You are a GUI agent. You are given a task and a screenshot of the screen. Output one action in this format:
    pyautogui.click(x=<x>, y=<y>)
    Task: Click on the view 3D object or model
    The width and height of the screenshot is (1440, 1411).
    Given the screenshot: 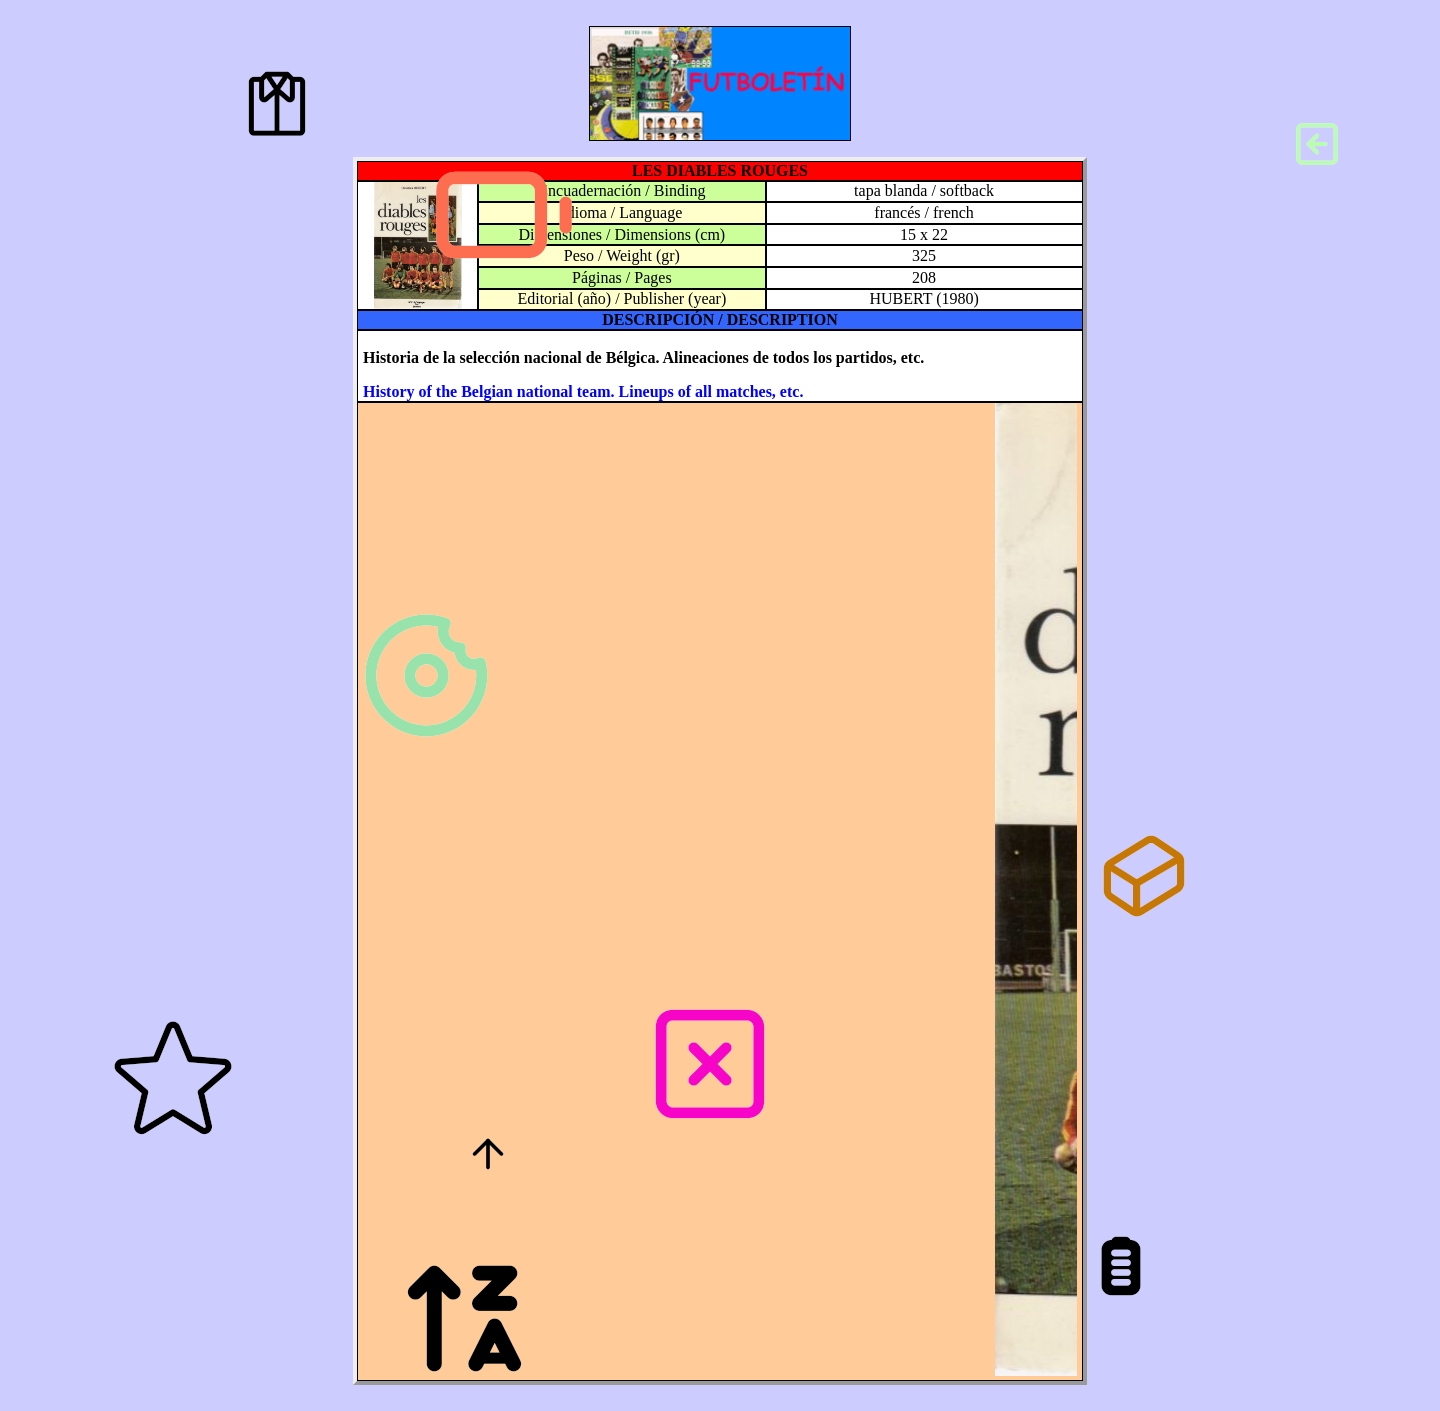 What is the action you would take?
    pyautogui.click(x=1144, y=876)
    